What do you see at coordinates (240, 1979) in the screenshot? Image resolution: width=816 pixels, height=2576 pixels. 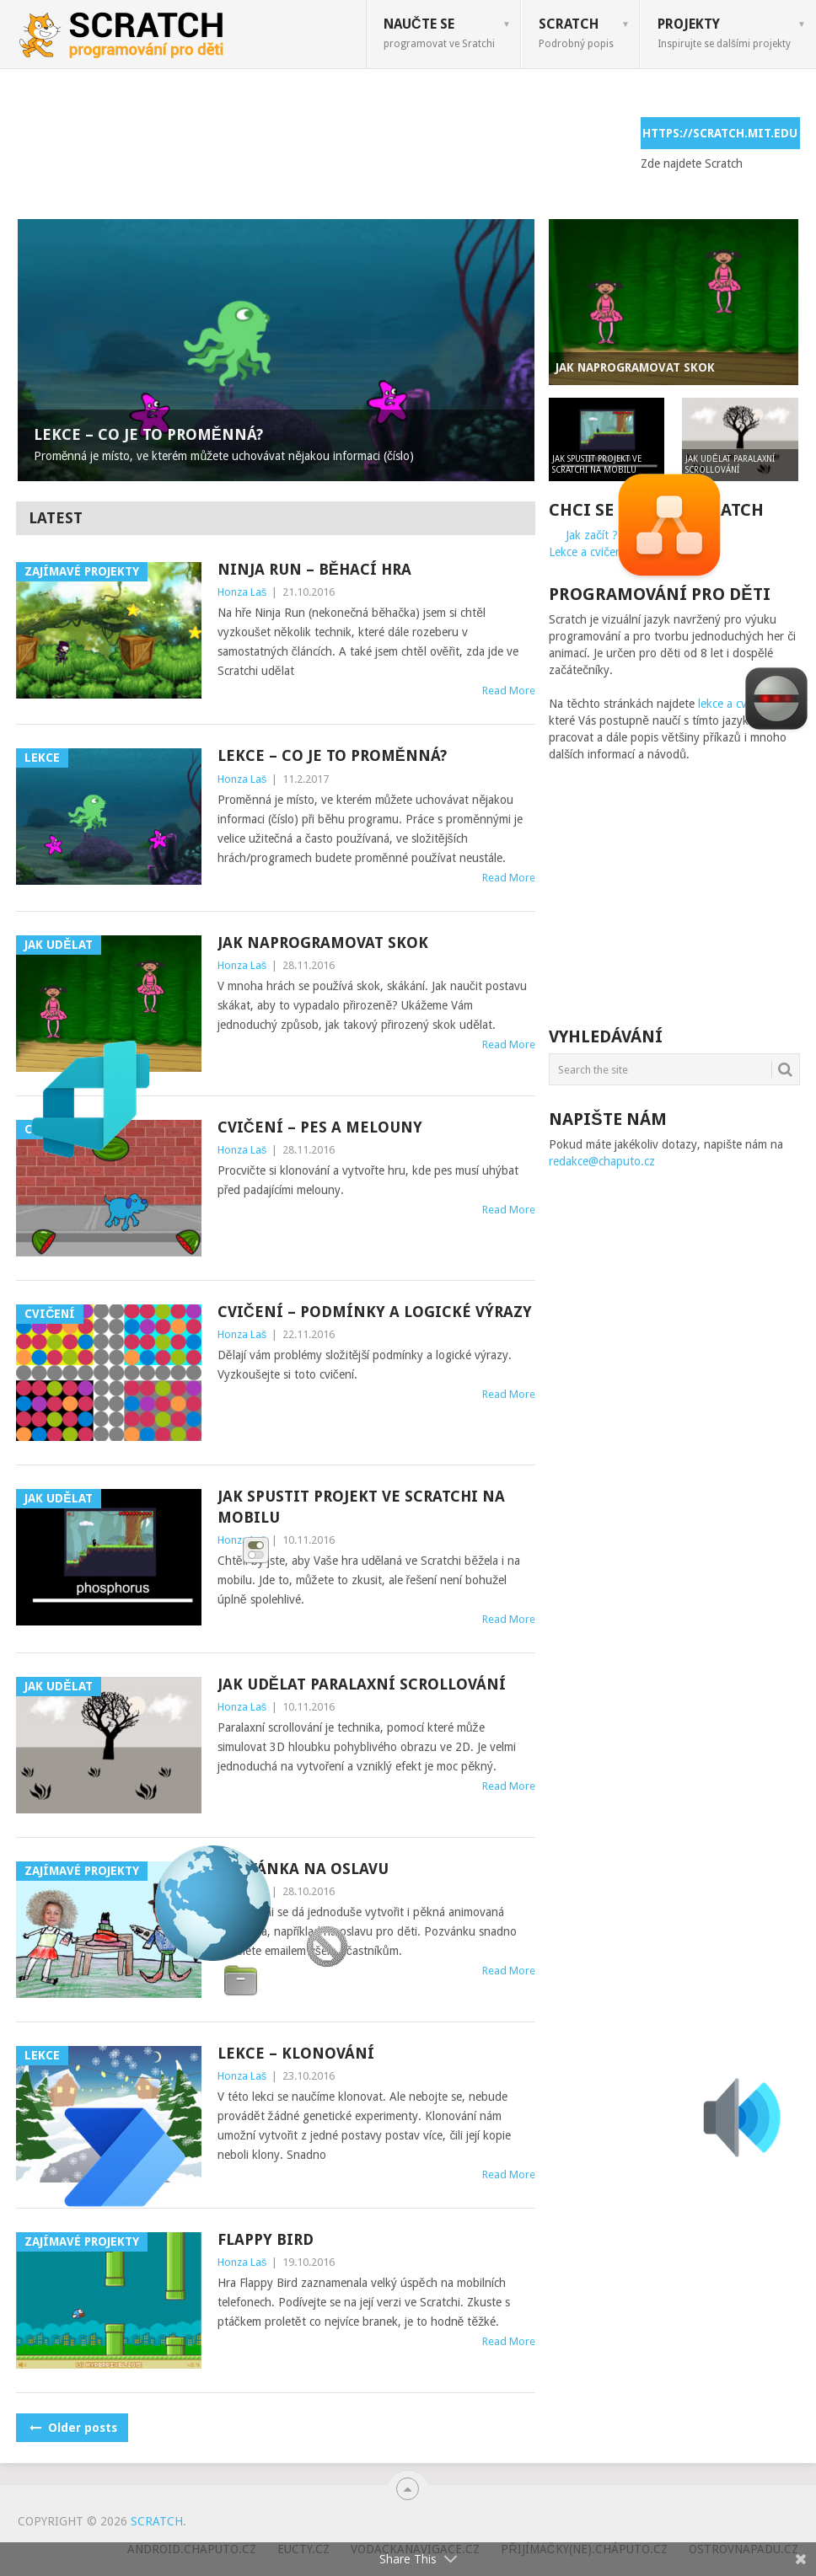 I see `open file manager application` at bounding box center [240, 1979].